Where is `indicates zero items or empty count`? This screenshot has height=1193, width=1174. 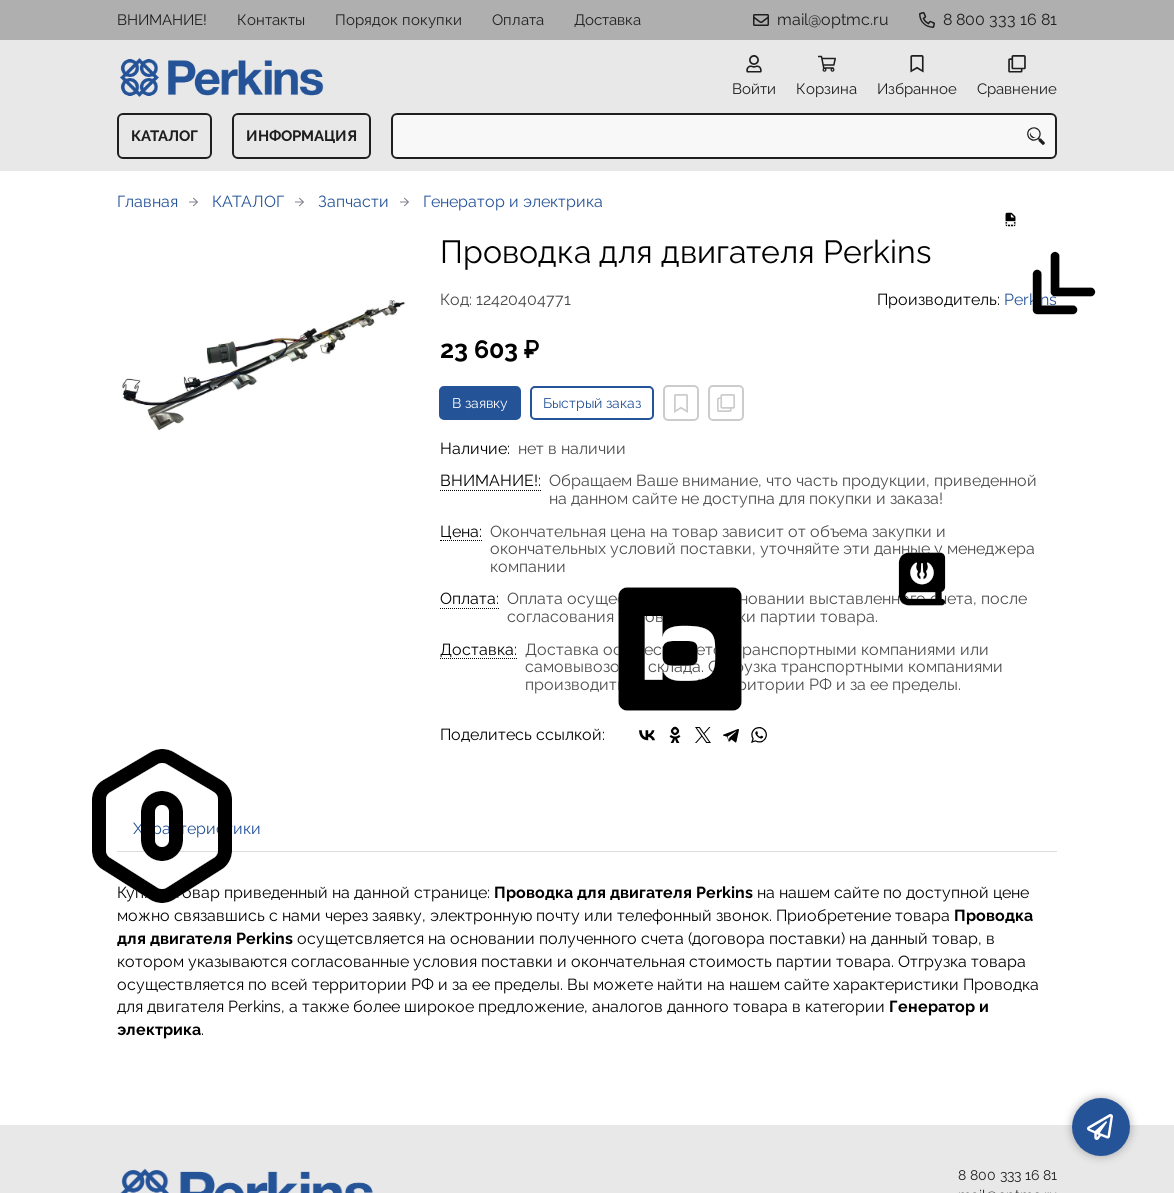 indicates zero items or empty count is located at coordinates (162, 826).